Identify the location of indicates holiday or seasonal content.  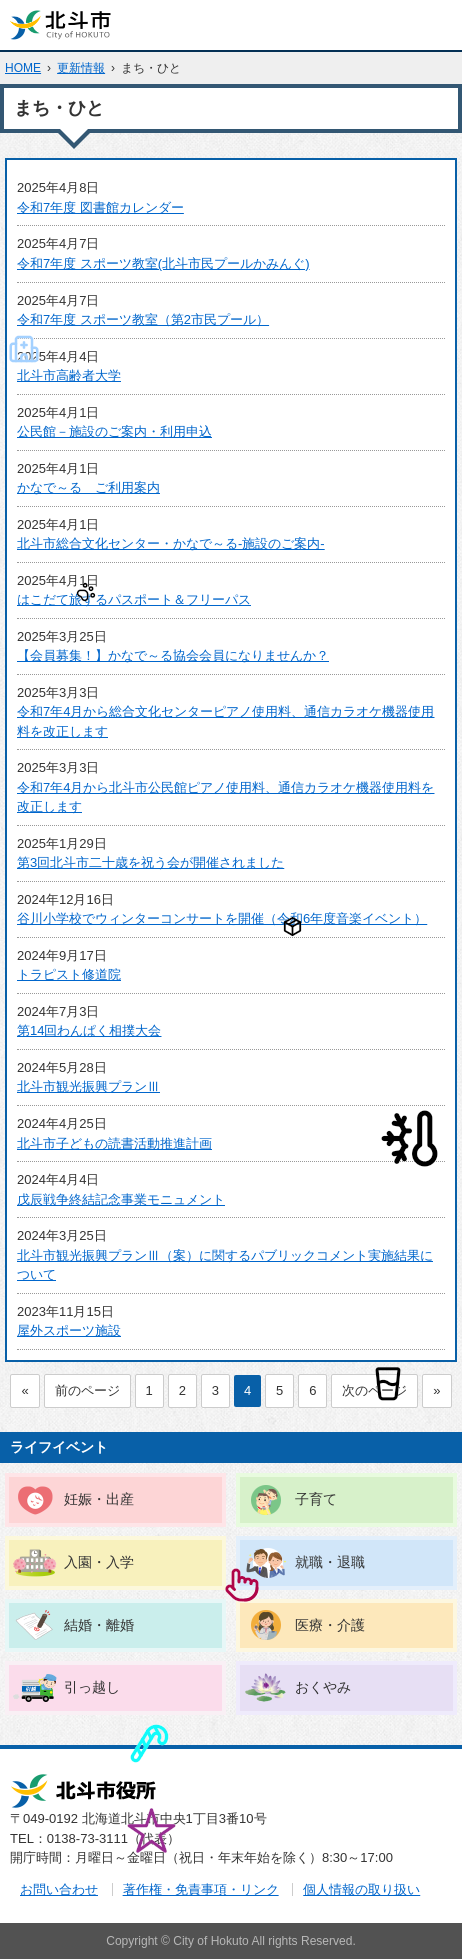
(149, 1743).